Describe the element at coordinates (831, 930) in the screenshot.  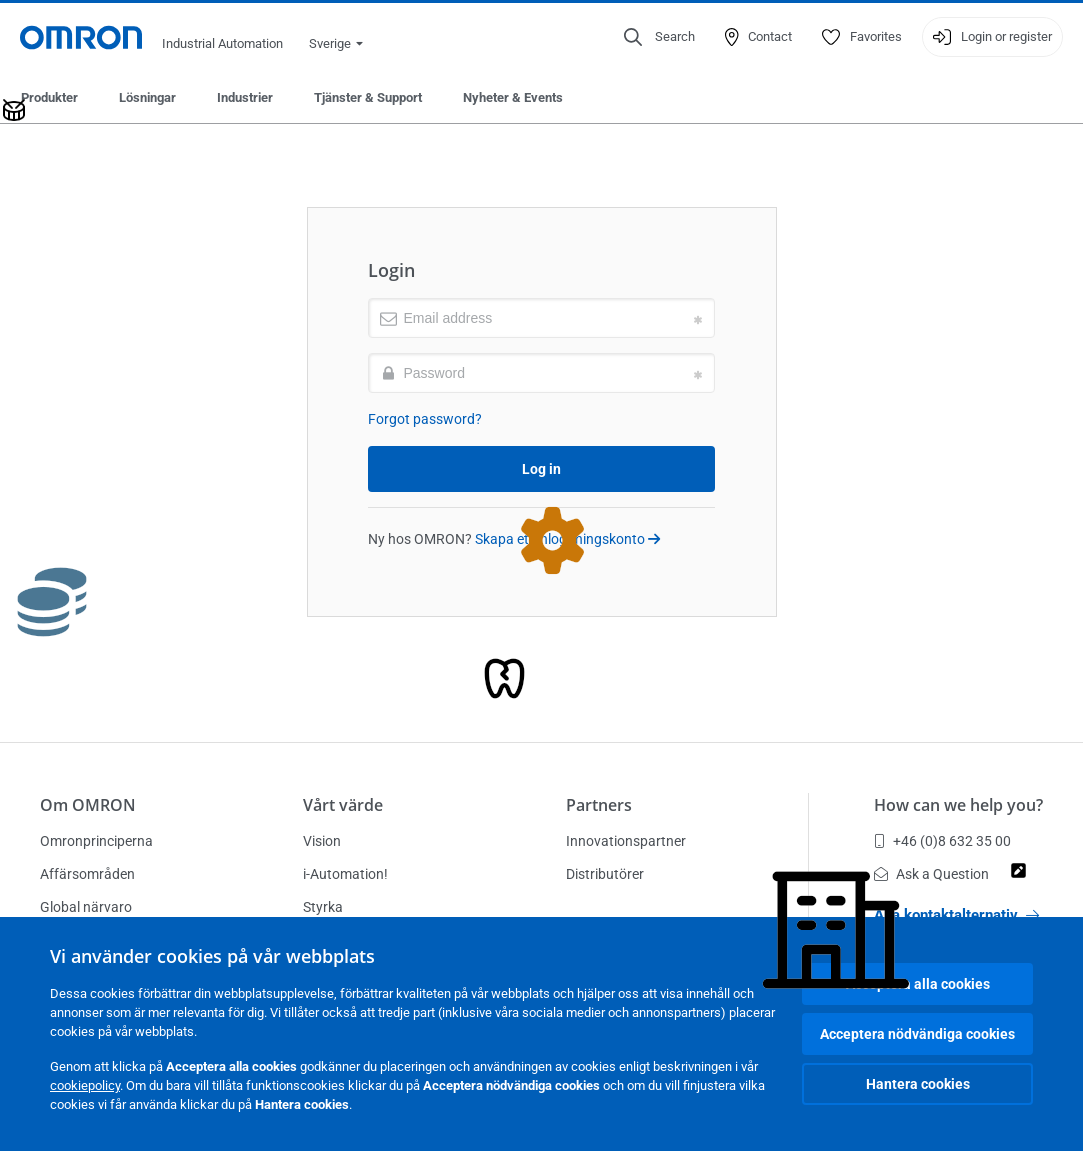
I see `view office or workplace location` at that location.